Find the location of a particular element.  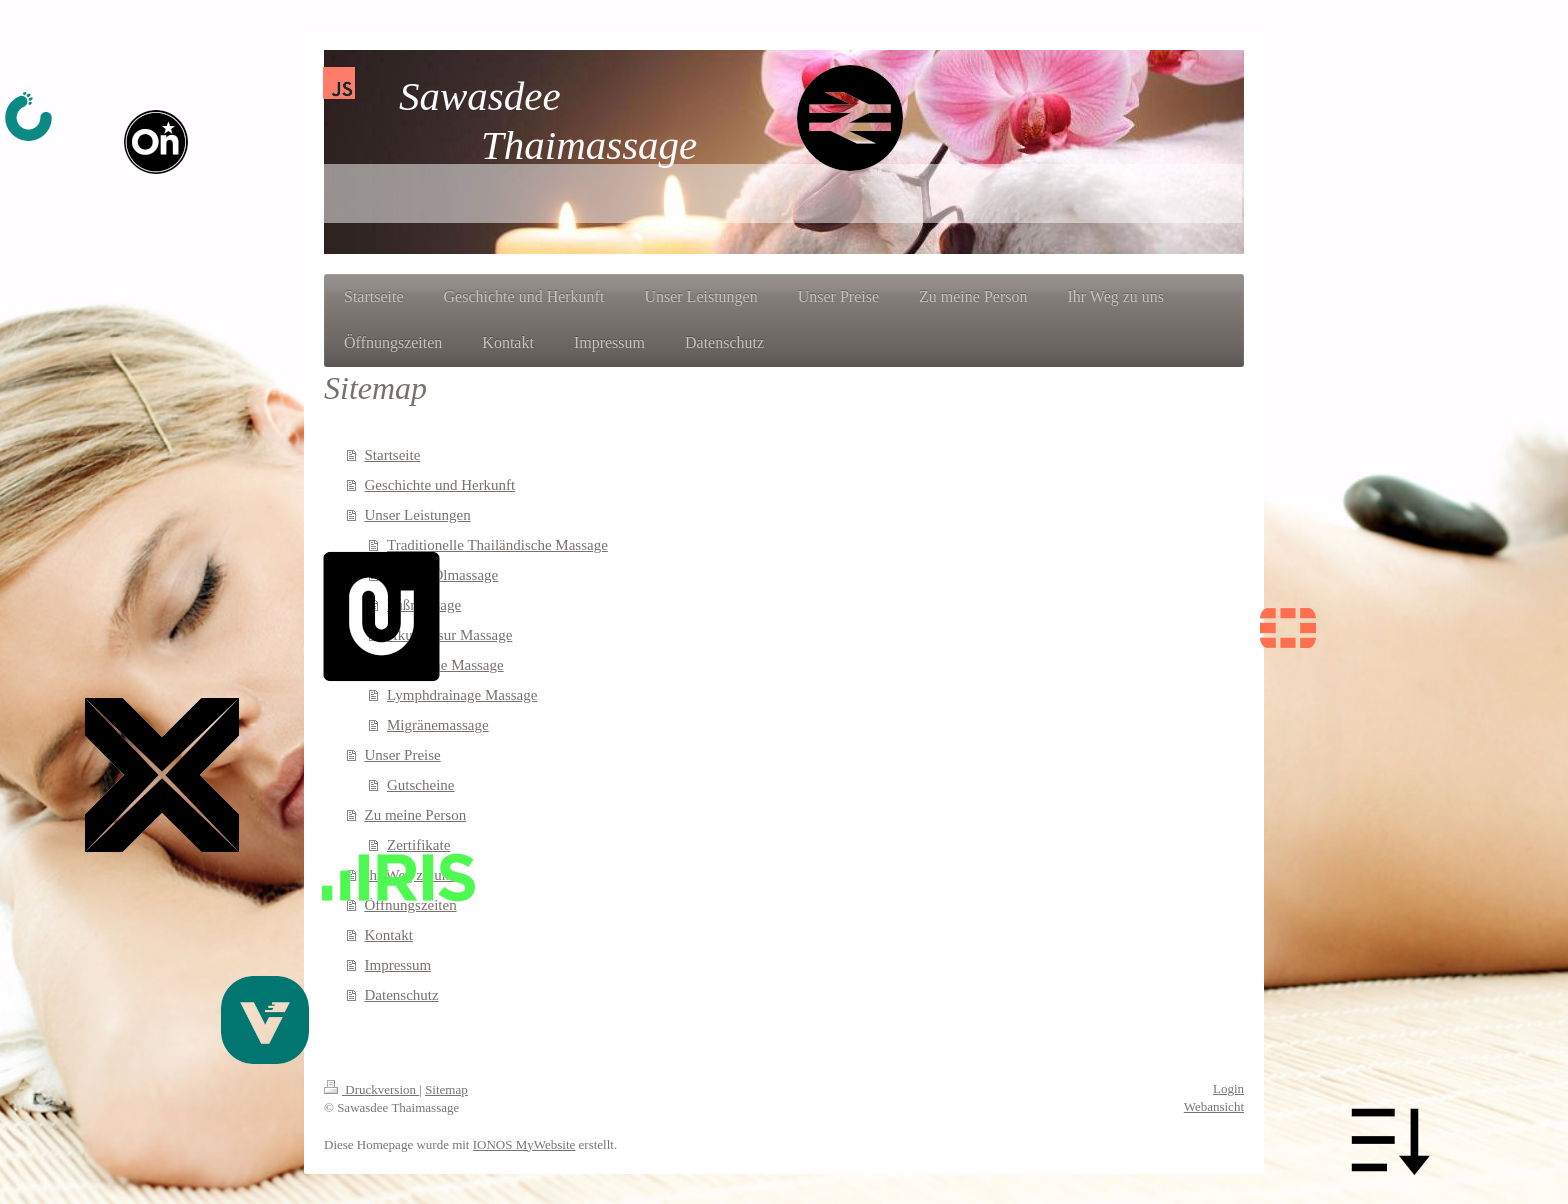

fortinet brand logo is located at coordinates (1288, 628).